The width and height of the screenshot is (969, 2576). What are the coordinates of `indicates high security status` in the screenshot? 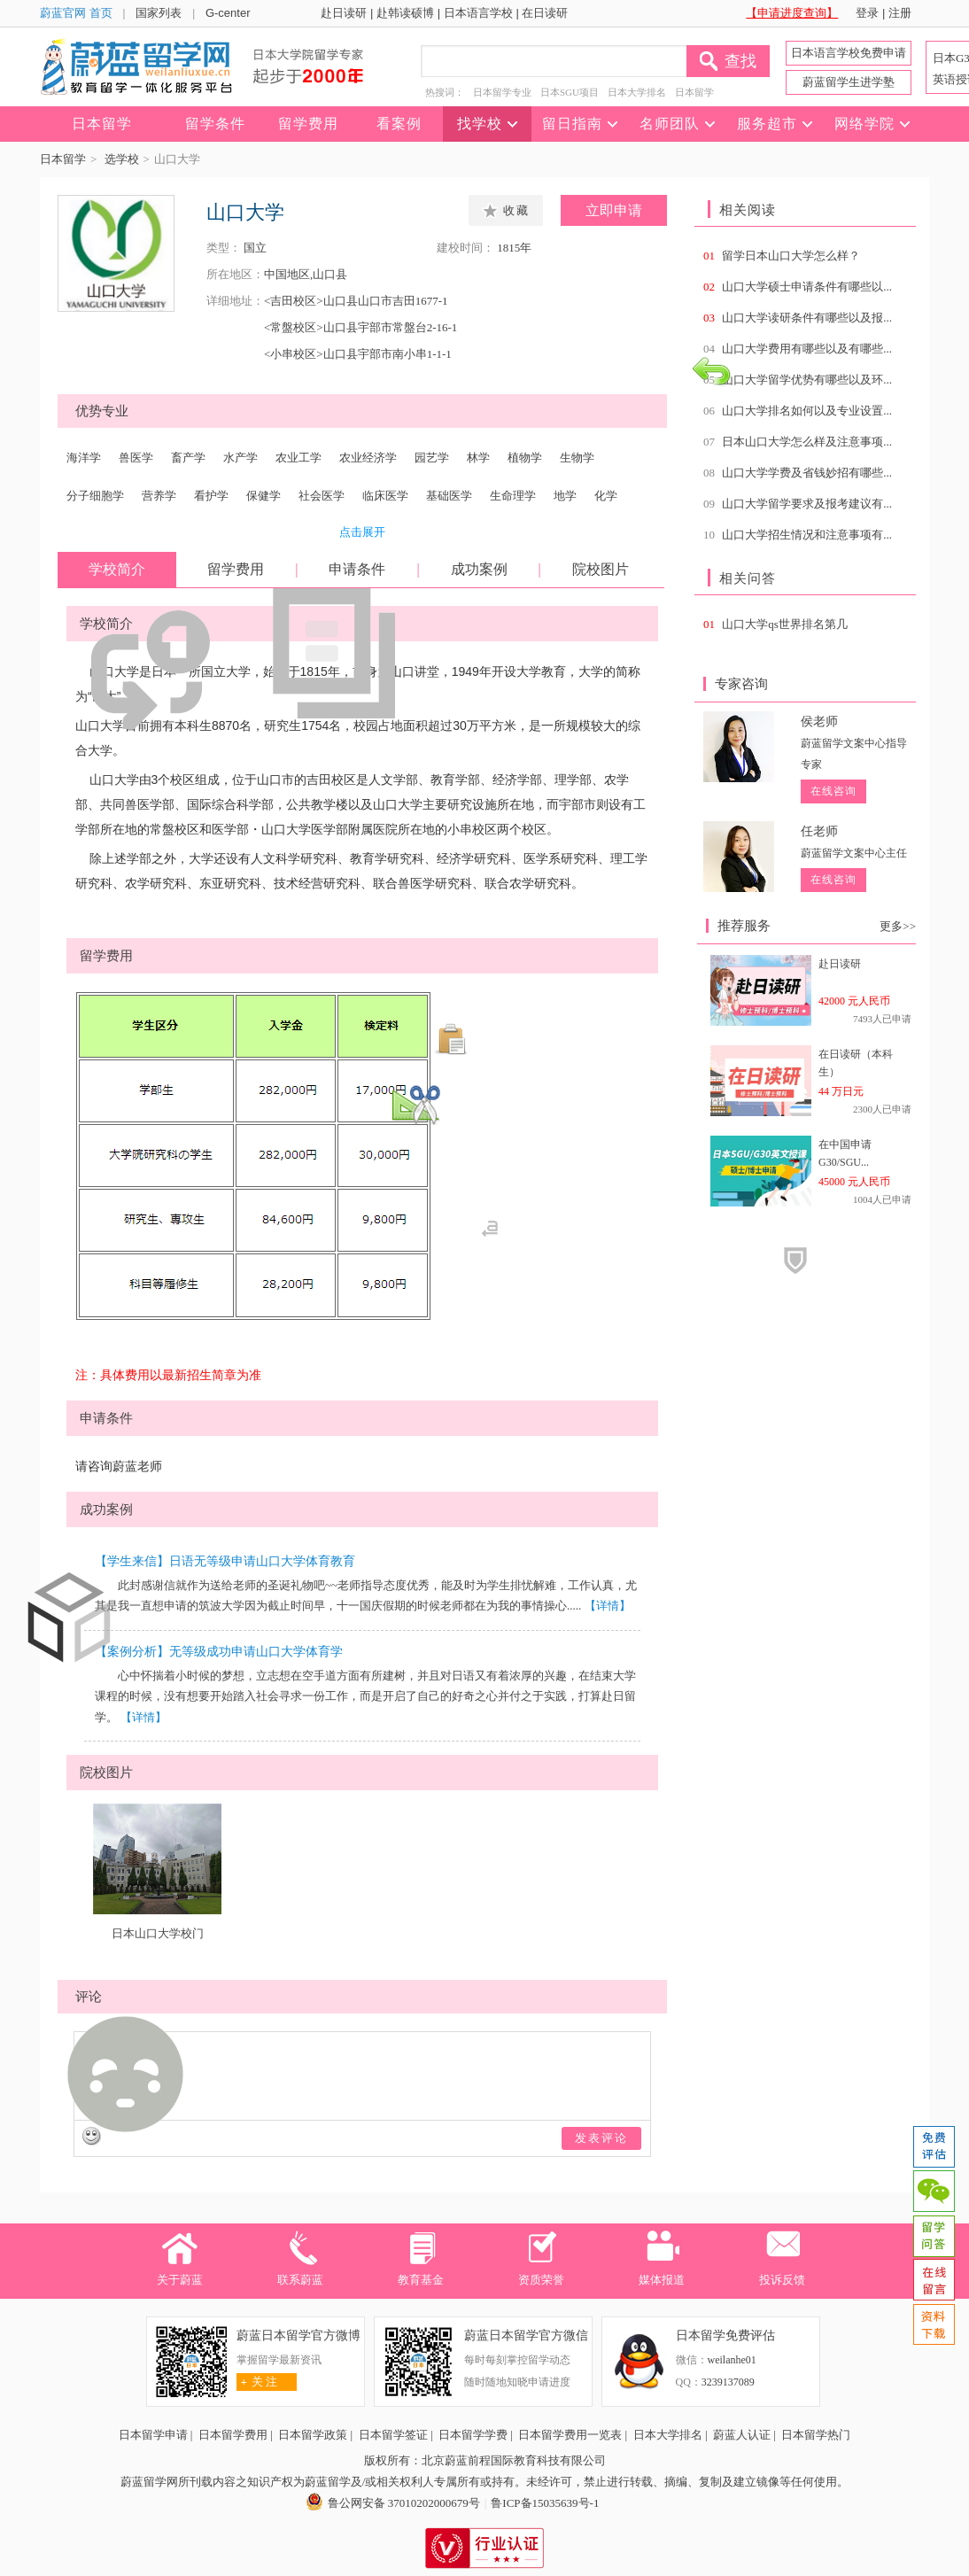 It's located at (795, 1261).